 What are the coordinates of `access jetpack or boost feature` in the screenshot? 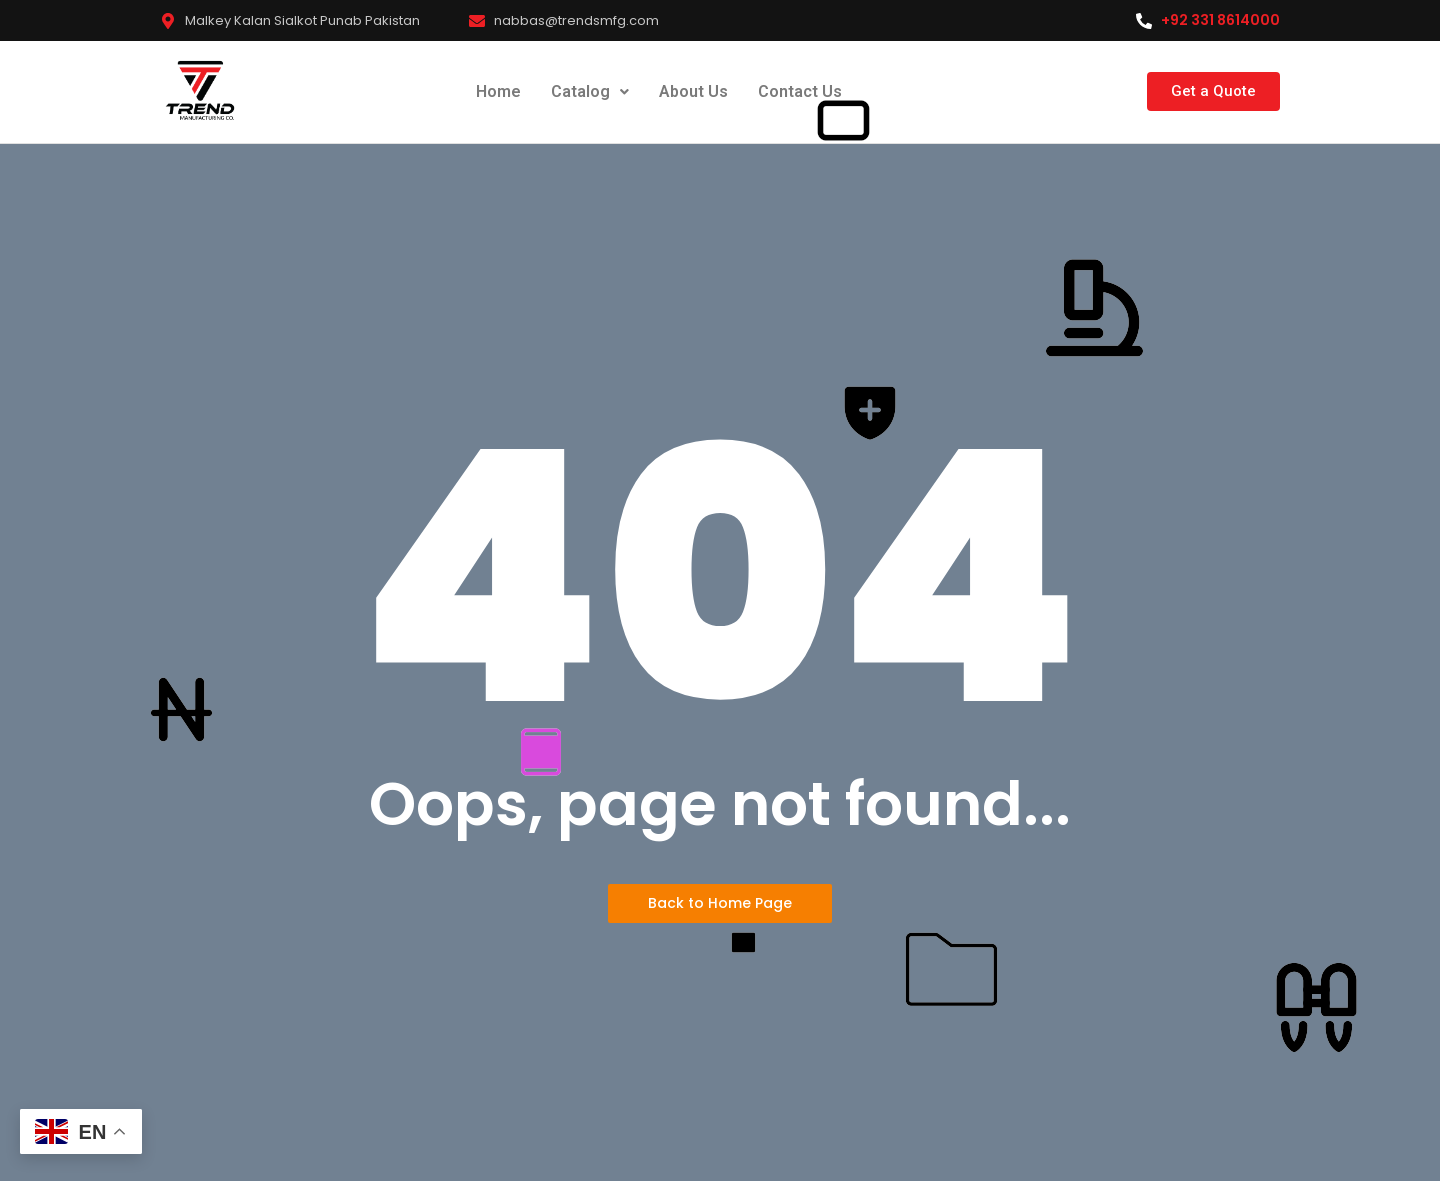 It's located at (1316, 1007).